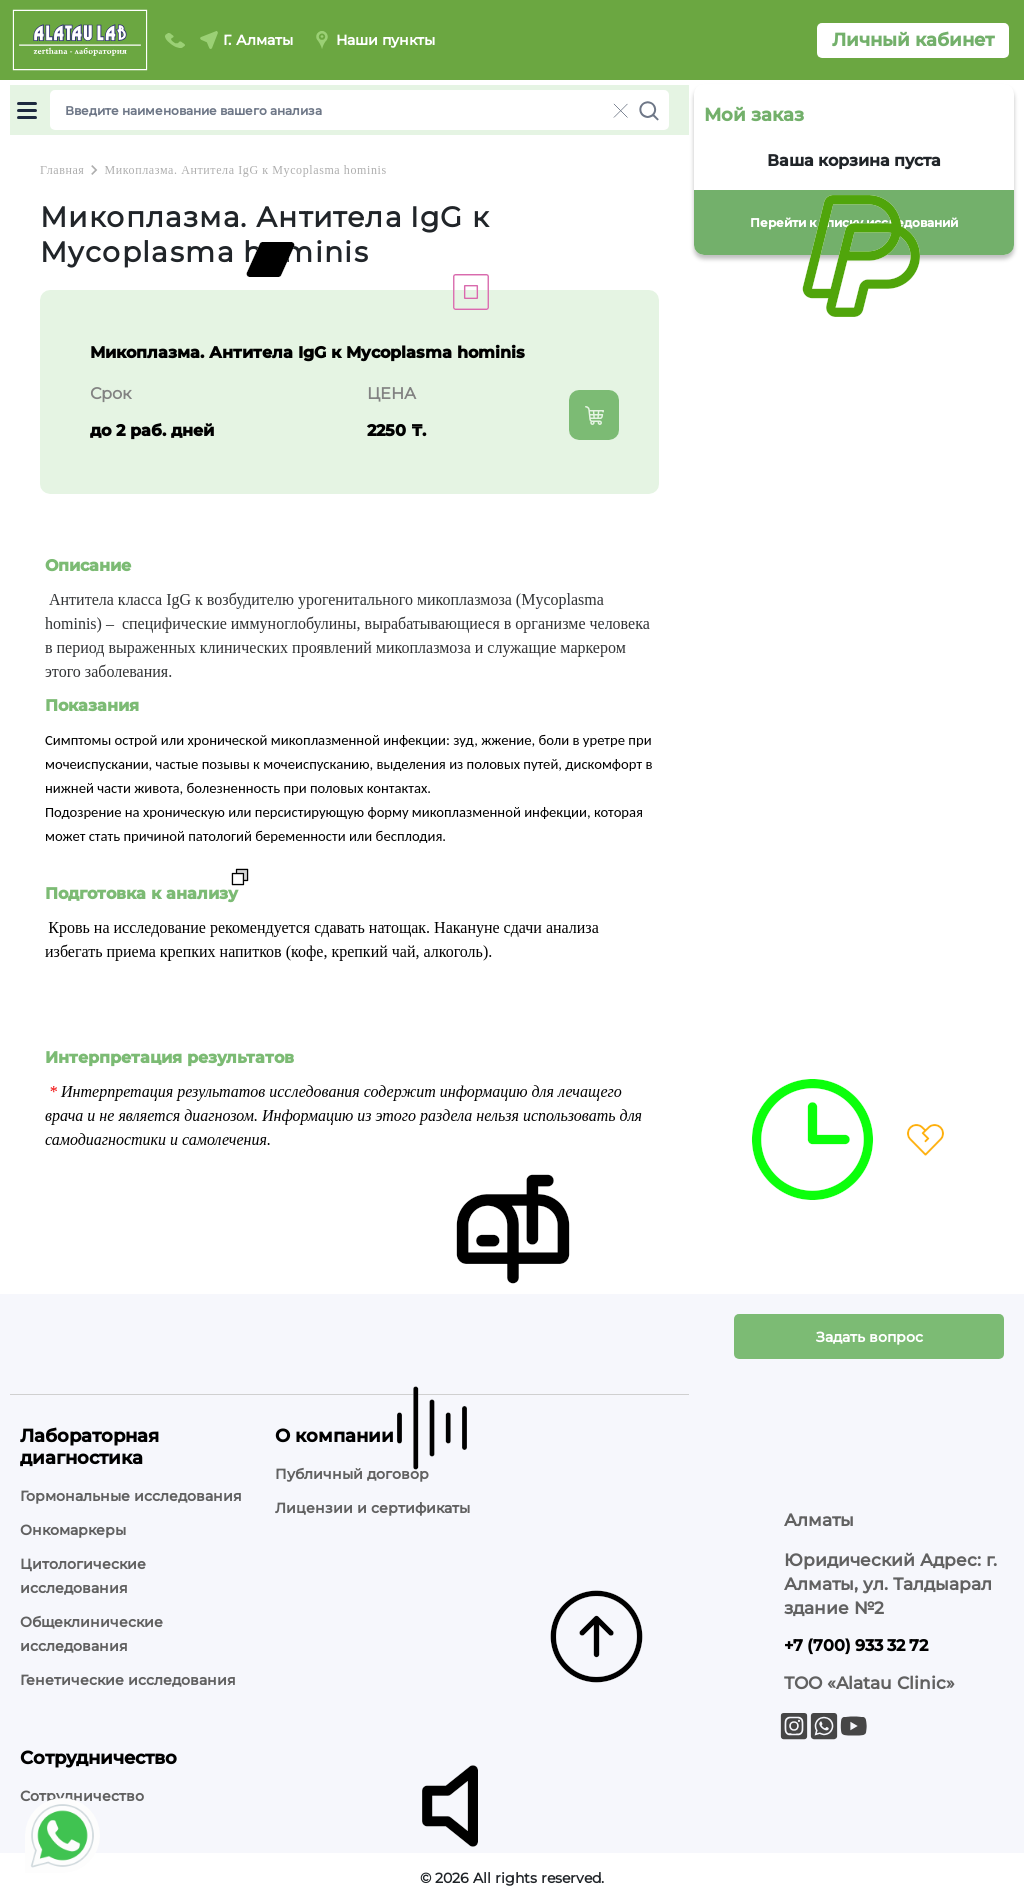 The height and width of the screenshot is (1903, 1024). What do you see at coordinates (478, 1806) in the screenshot?
I see `adjust volume settings` at bounding box center [478, 1806].